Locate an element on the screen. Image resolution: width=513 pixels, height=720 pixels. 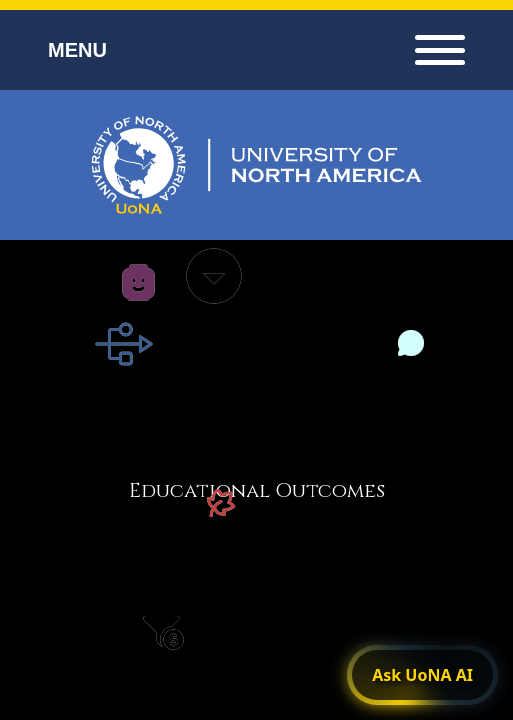
filter results by price or cost is located at coordinates (163, 629).